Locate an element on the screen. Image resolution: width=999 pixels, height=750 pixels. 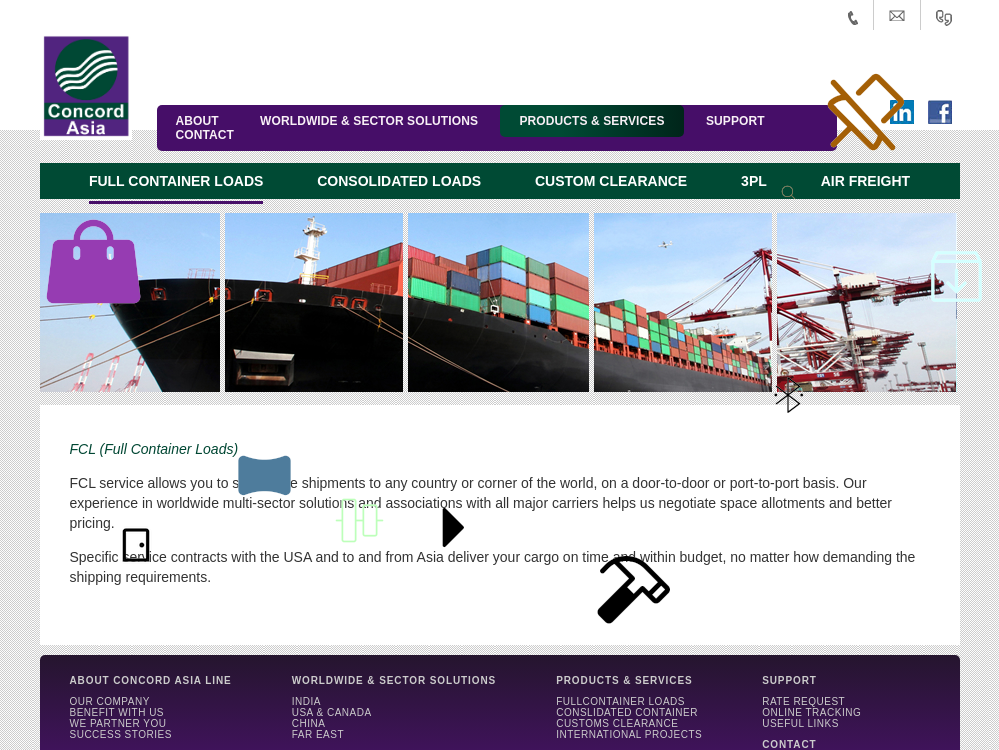
navigate to the next item or screen is located at coordinates (451, 527).